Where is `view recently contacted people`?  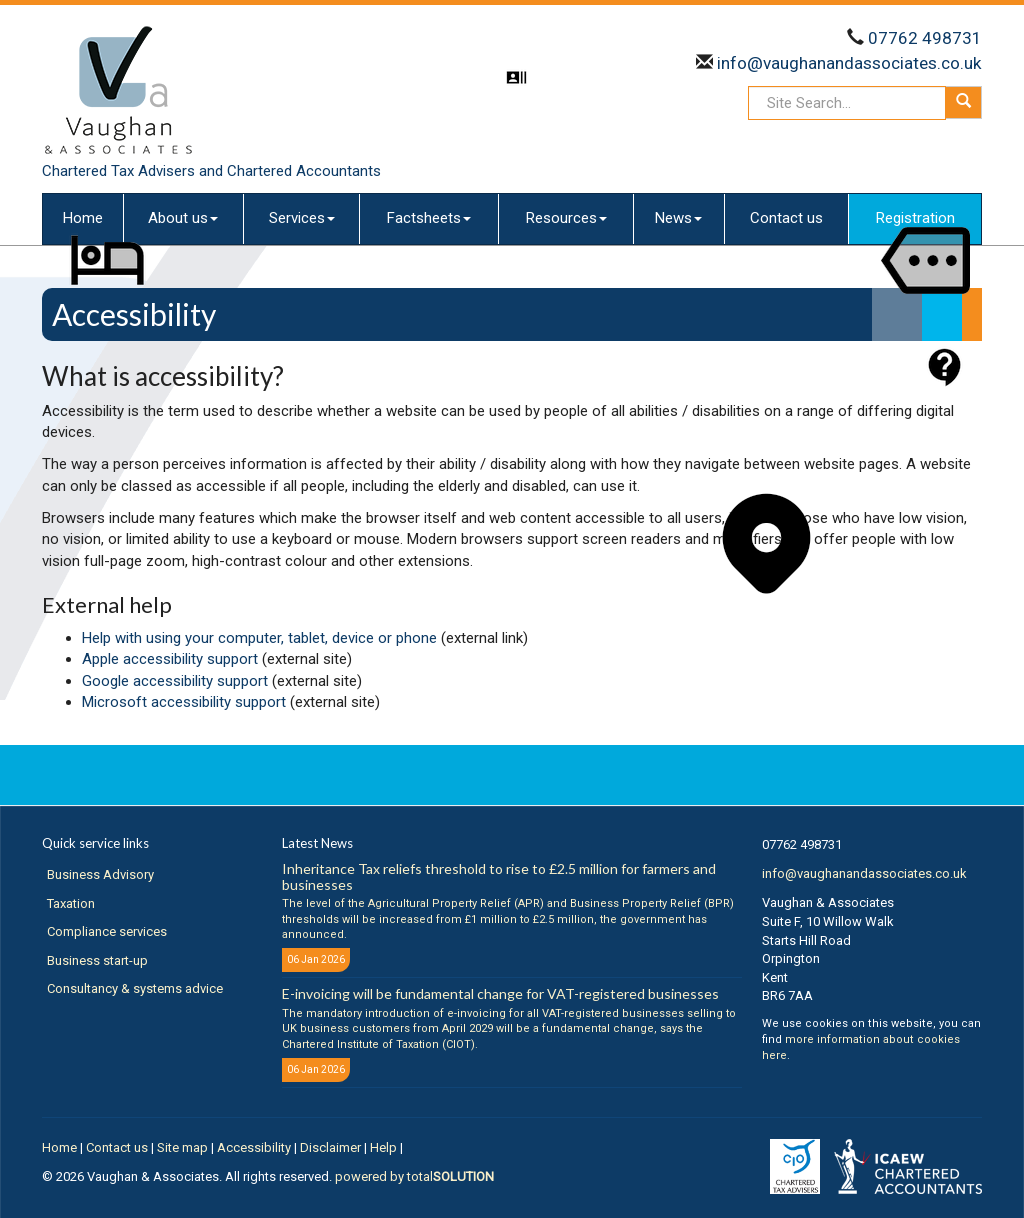 view recently contacted people is located at coordinates (516, 77).